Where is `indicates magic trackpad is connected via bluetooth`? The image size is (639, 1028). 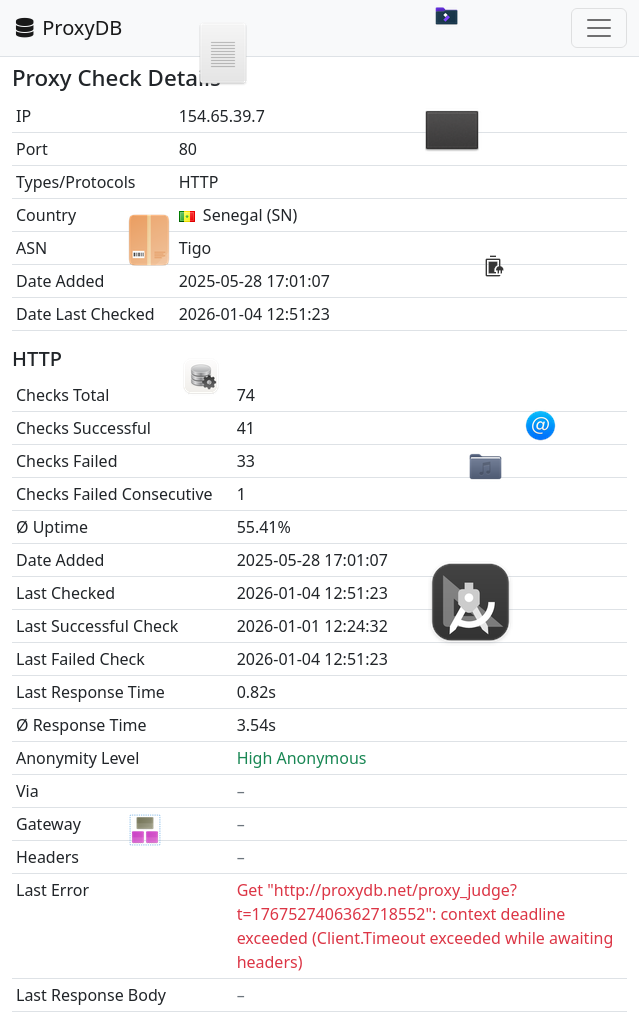
indicates magic trackpad is connected via bluetooth is located at coordinates (452, 130).